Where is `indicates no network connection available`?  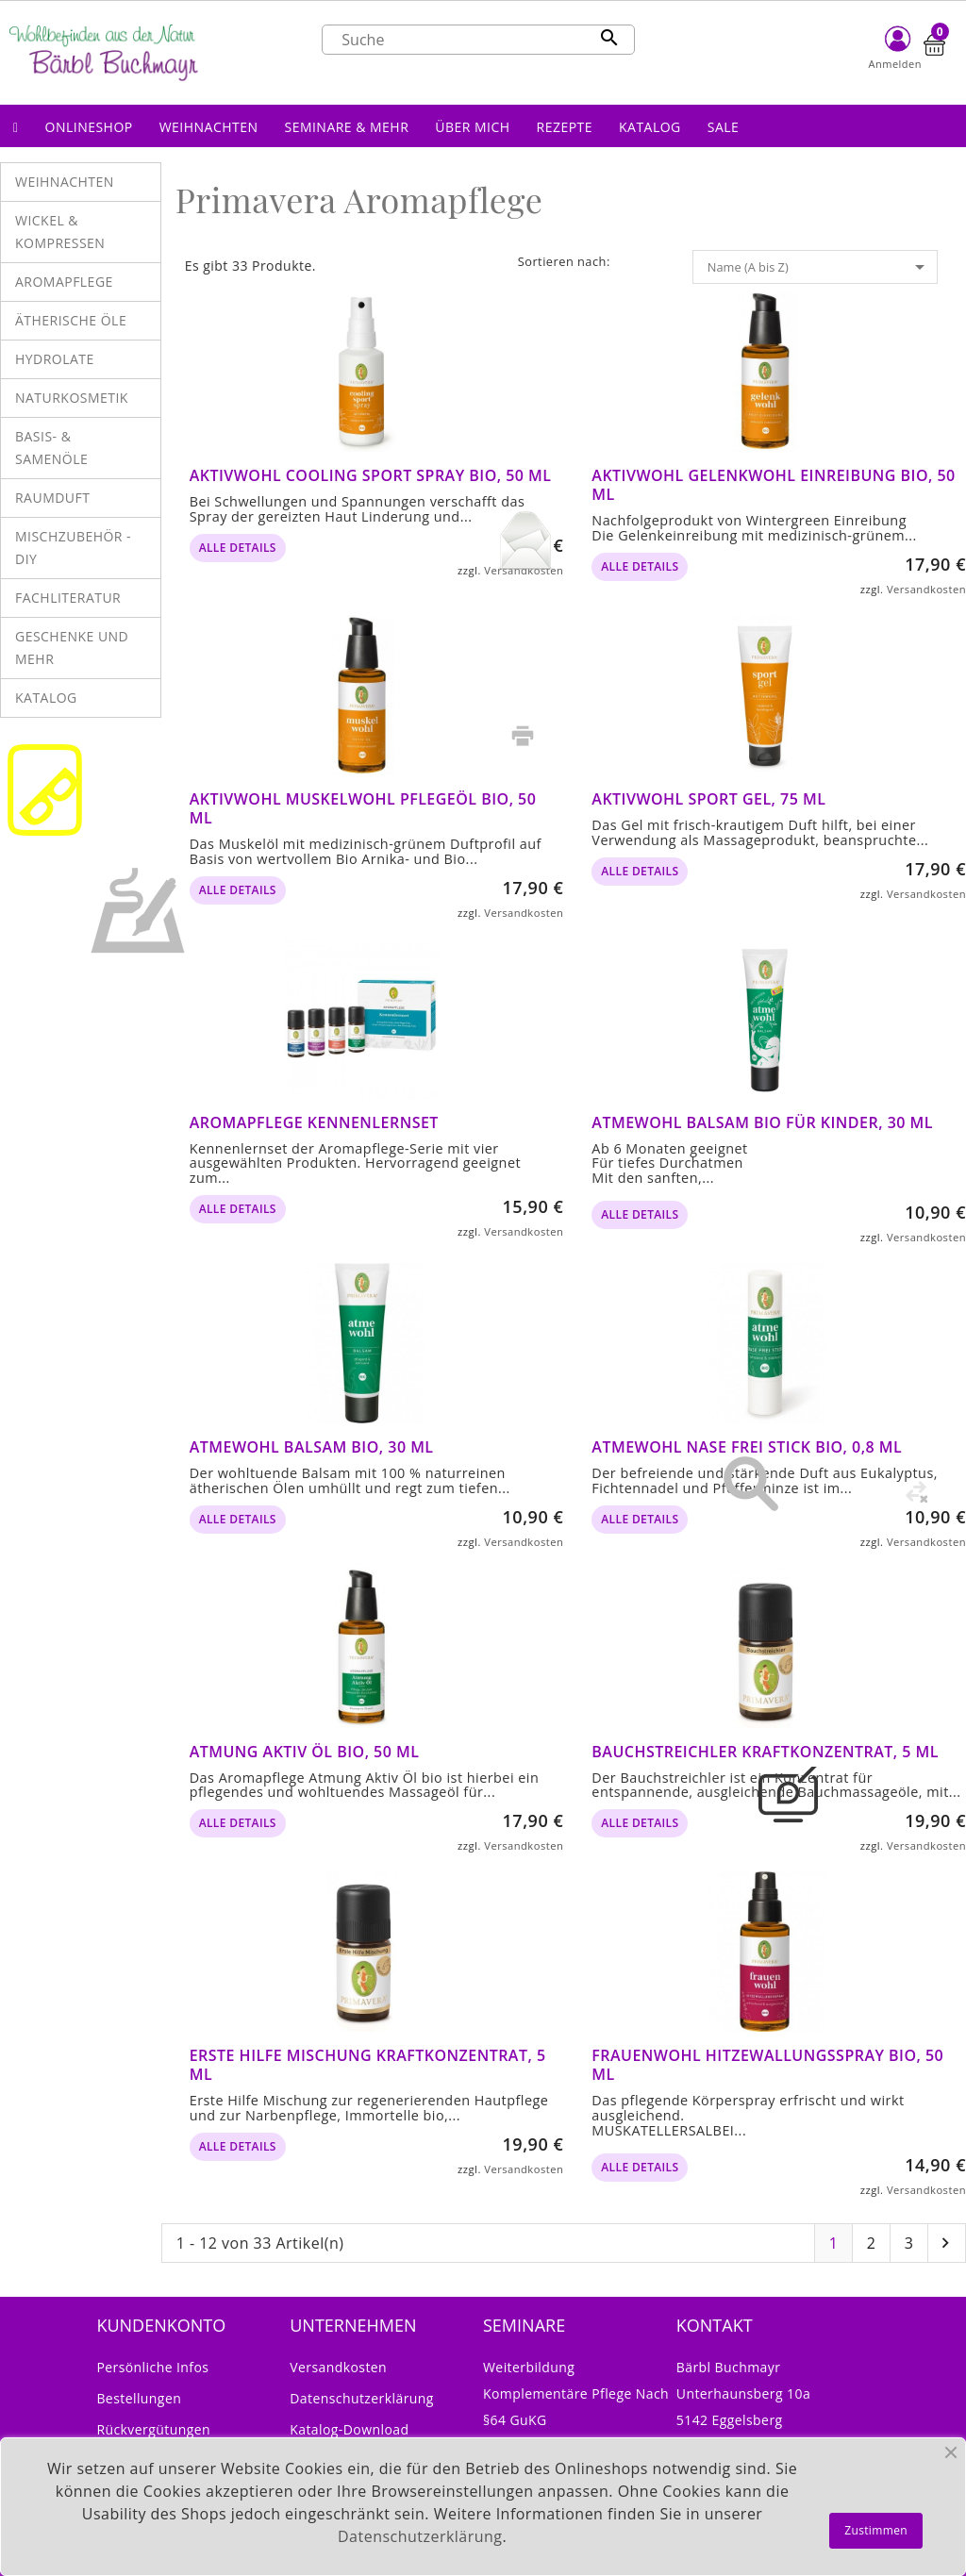
indicates no network connection available is located at coordinates (916, 1491).